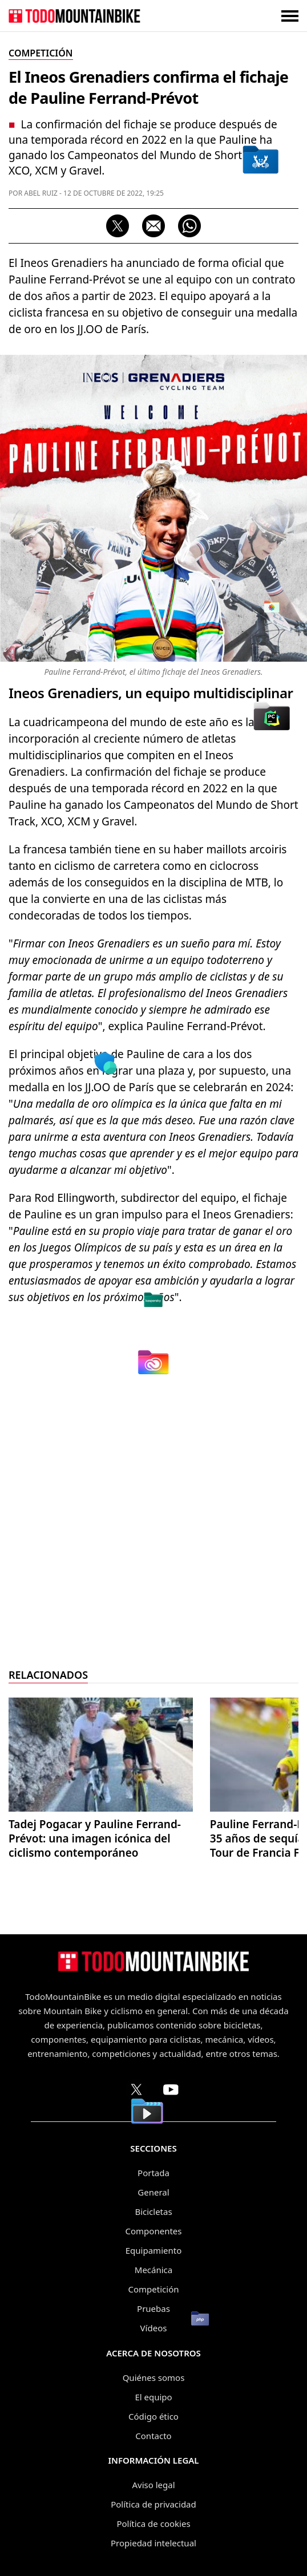 This screenshot has height=2576, width=307. I want to click on open icloud photos folder, so click(272, 607).